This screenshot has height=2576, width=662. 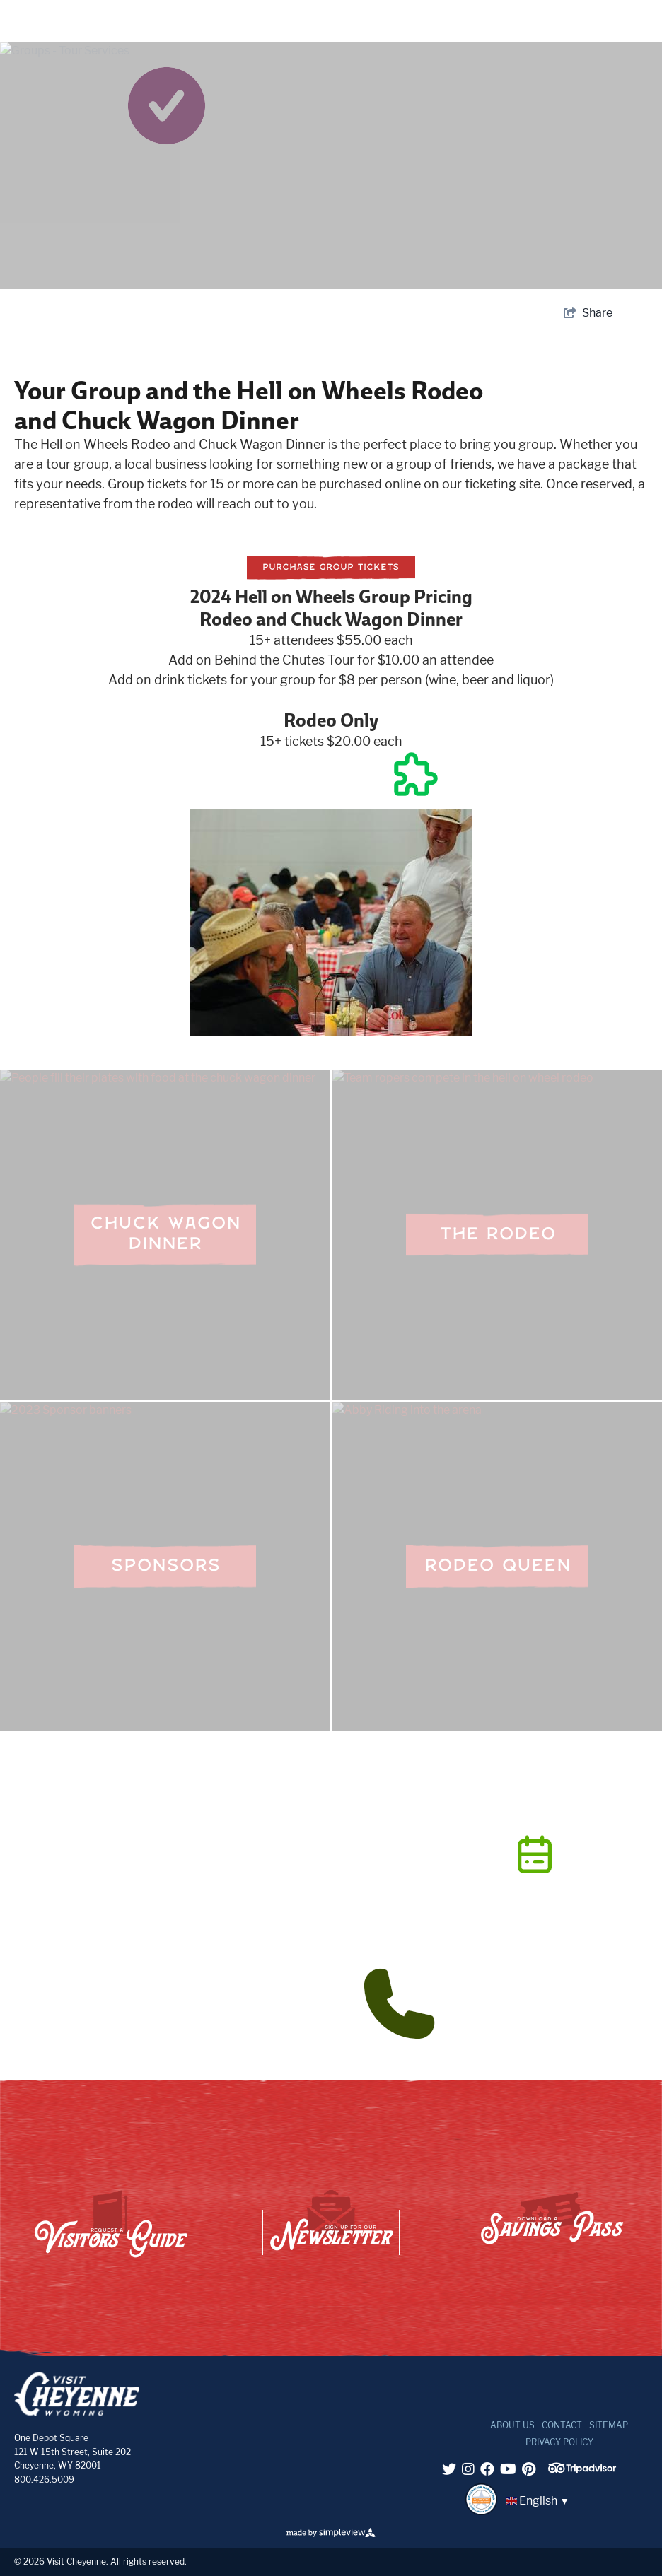 What do you see at coordinates (166, 105) in the screenshot?
I see `indicates a completed or successful action` at bounding box center [166, 105].